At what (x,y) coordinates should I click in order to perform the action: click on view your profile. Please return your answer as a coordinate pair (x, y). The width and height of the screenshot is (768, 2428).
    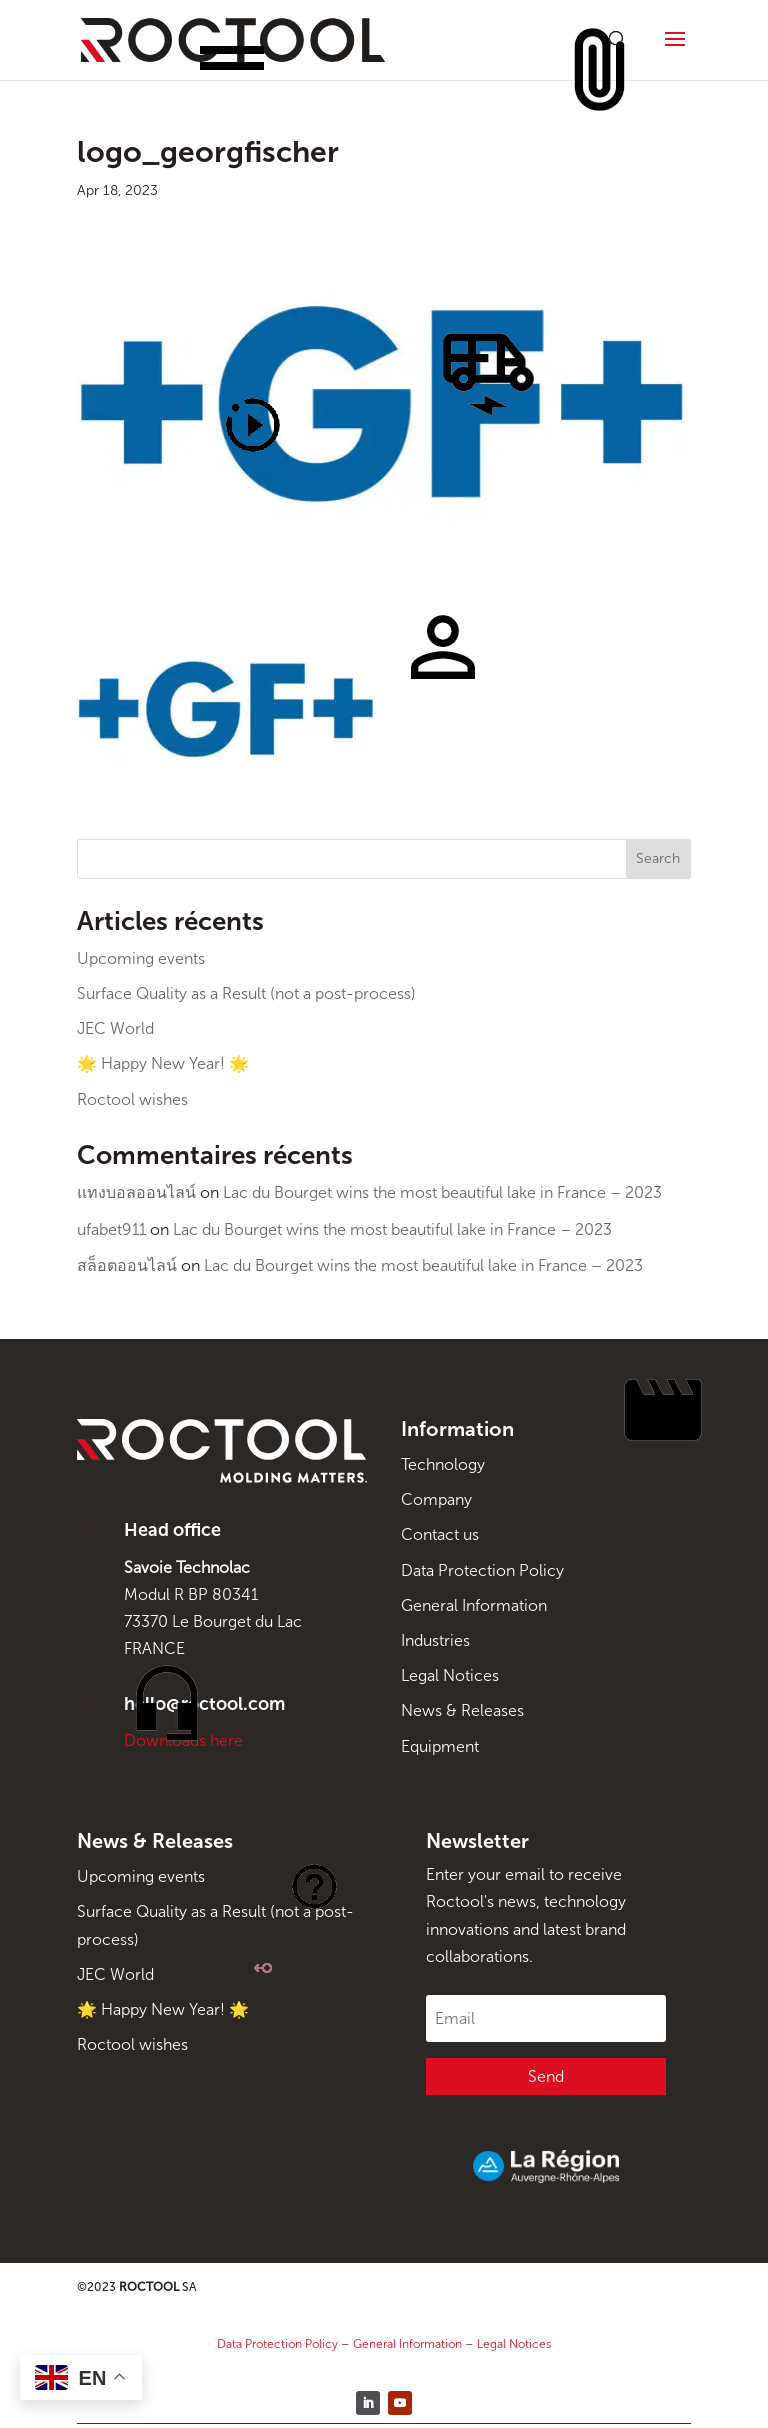
    Looking at the image, I should click on (443, 647).